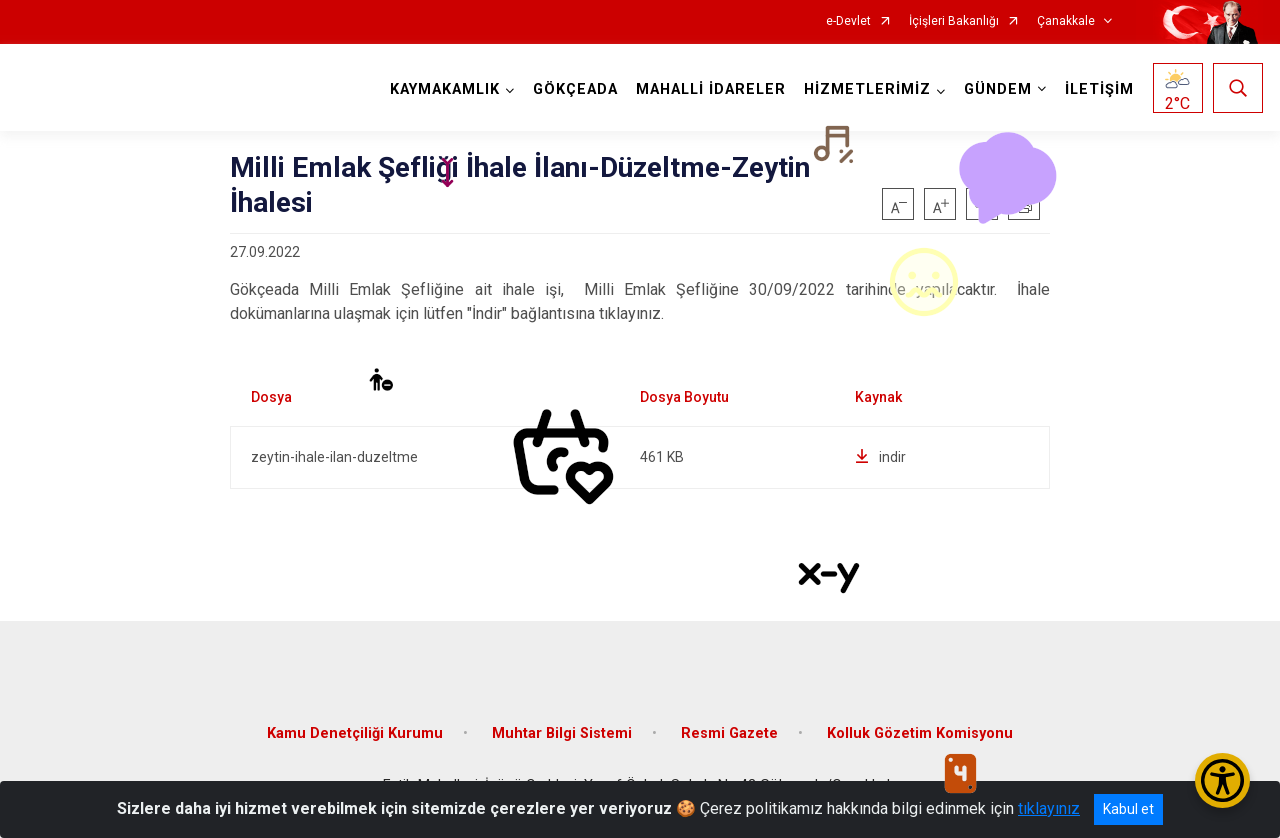 This screenshot has height=838, width=1280. Describe the element at coordinates (924, 282) in the screenshot. I see `indicates nervous or anxious status` at that location.